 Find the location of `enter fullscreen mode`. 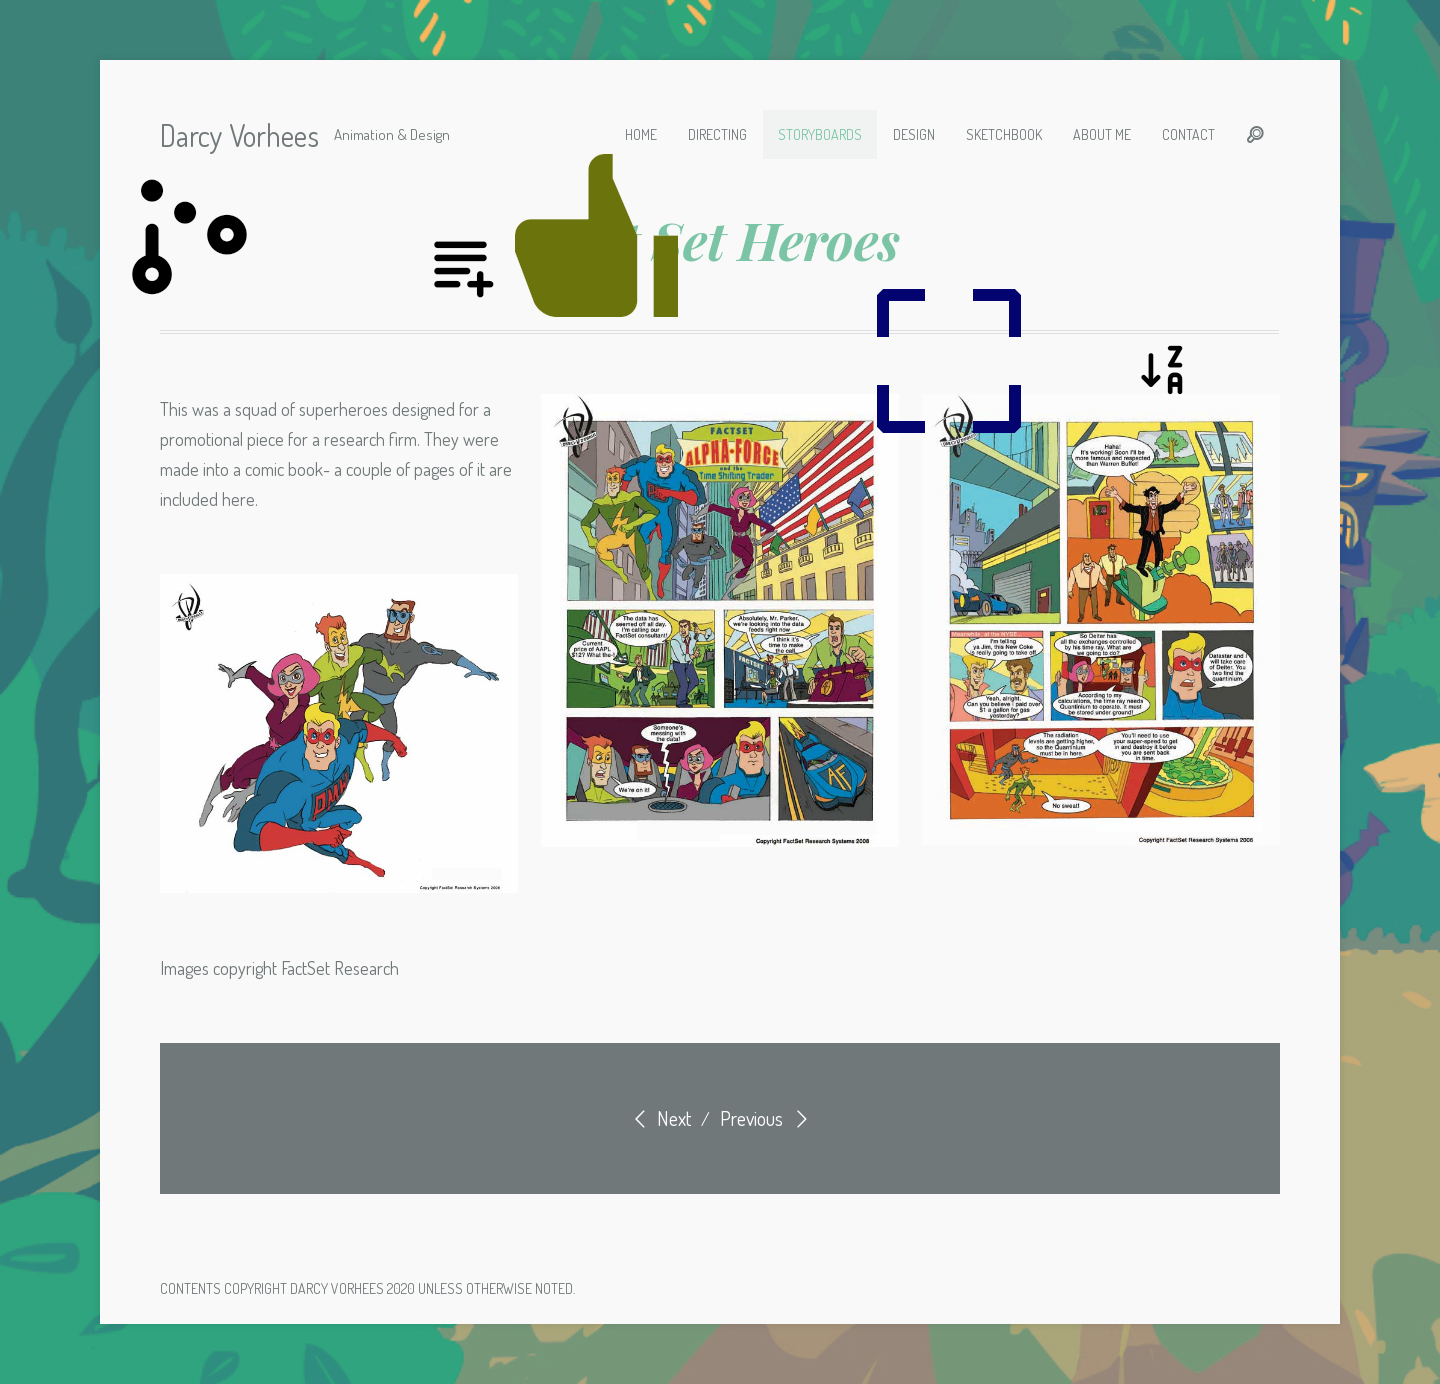

enter fullscreen mode is located at coordinates (949, 361).